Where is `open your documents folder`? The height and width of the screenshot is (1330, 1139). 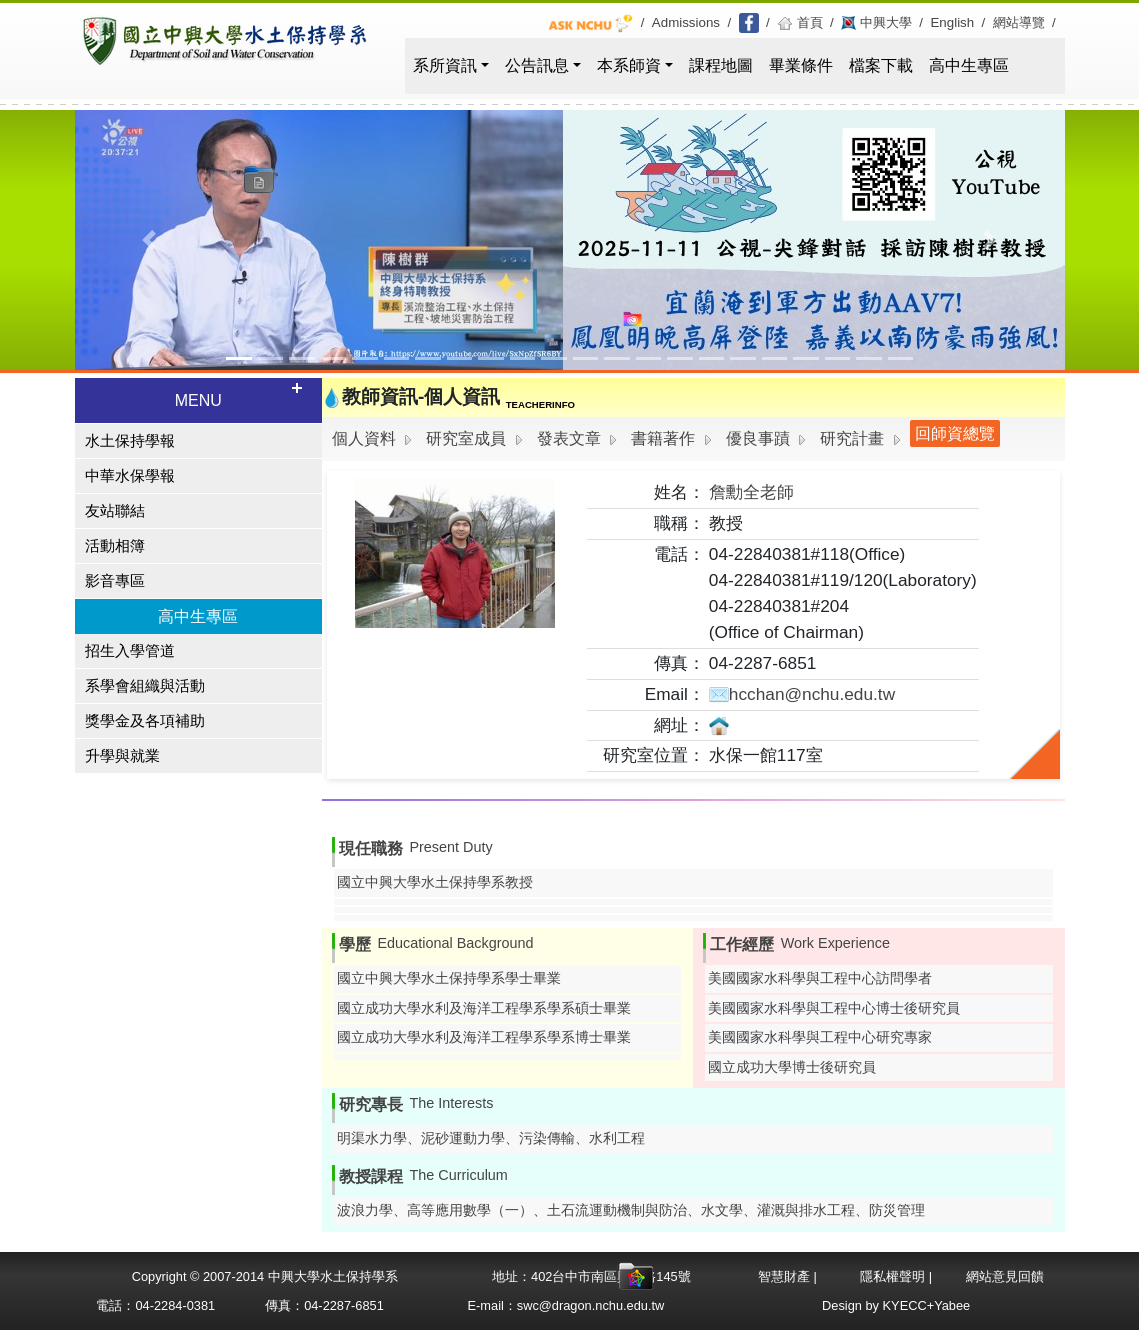 open your documents folder is located at coordinates (259, 179).